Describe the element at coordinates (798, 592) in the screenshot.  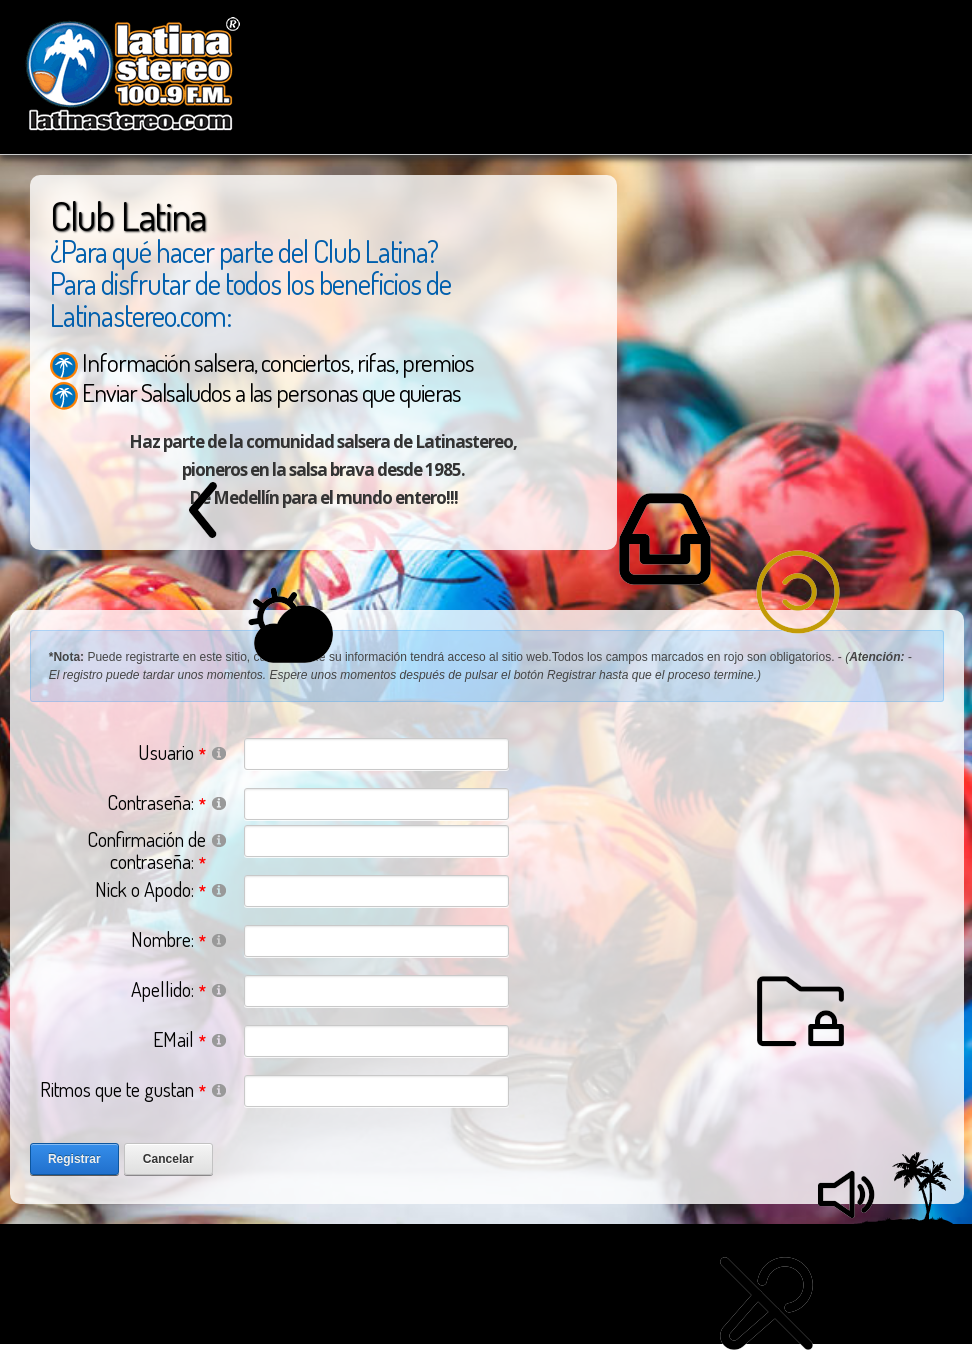
I see `indicates copyleft licensing on content` at that location.